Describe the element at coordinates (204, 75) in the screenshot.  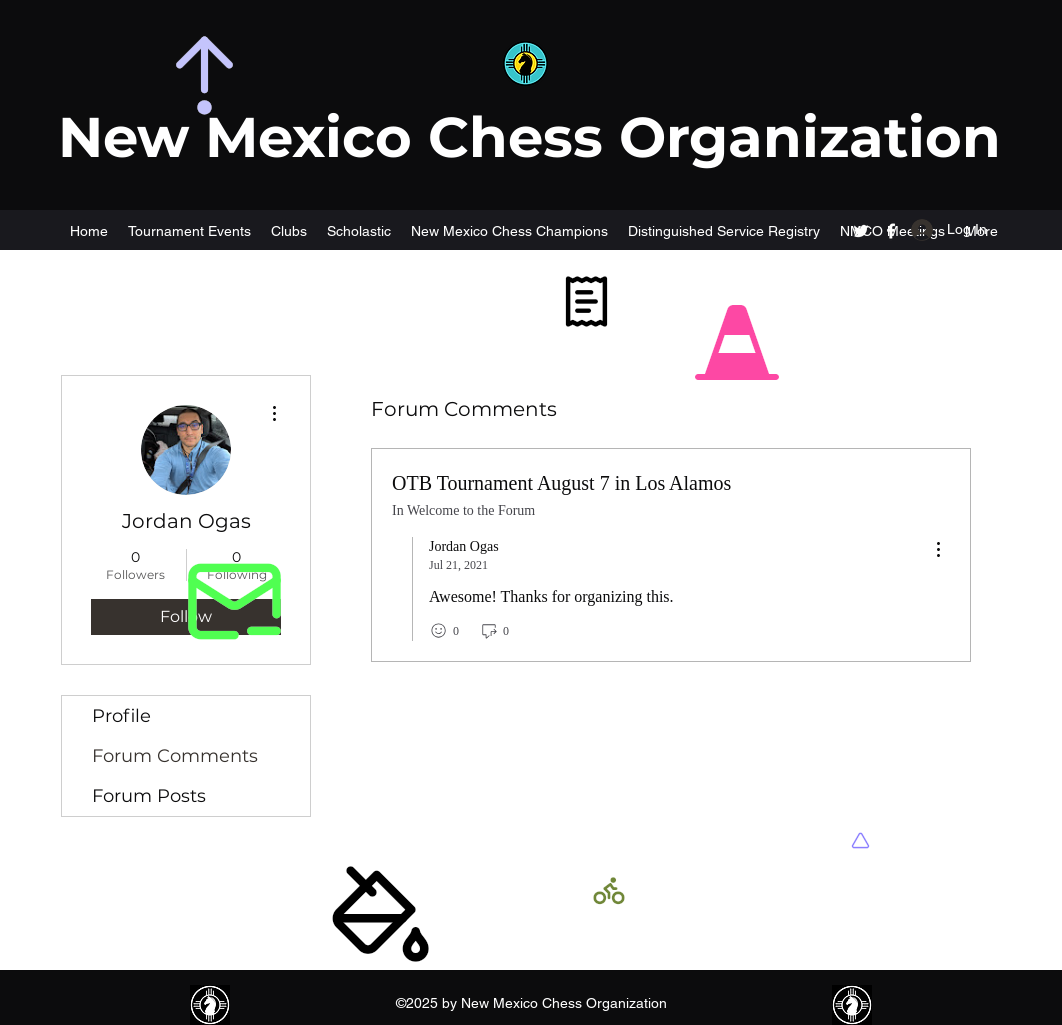
I see `upload from current location` at that location.